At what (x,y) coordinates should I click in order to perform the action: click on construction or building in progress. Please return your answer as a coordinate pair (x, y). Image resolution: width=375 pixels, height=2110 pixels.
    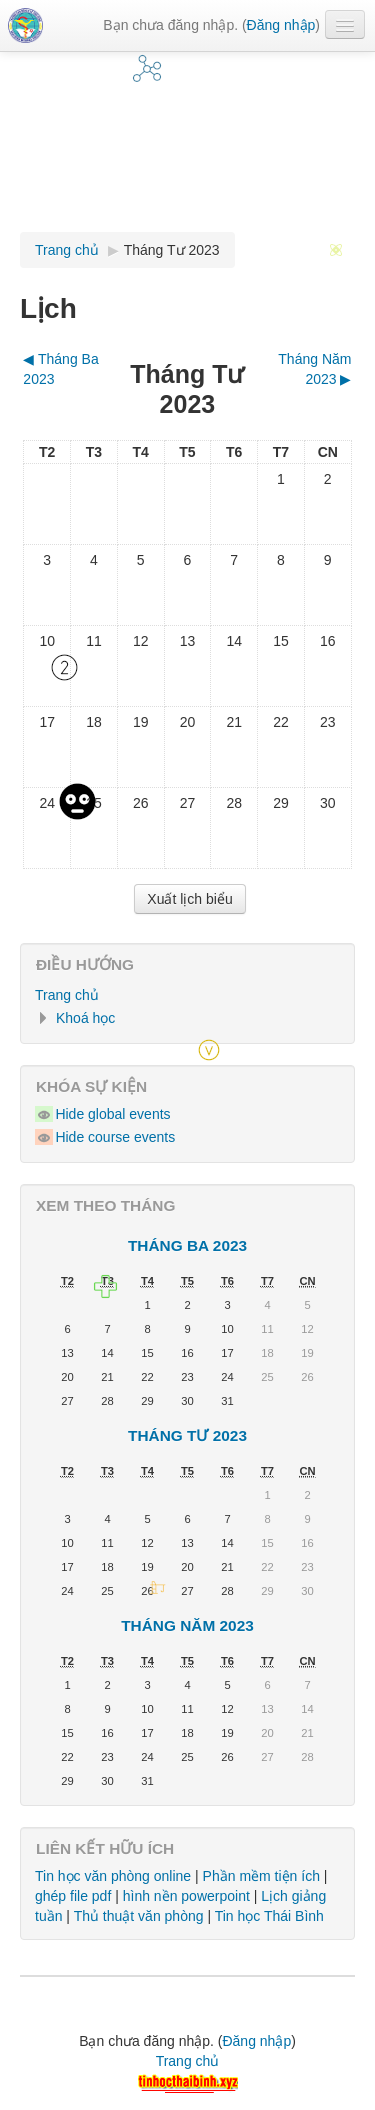
    Looking at the image, I should click on (157, 1587).